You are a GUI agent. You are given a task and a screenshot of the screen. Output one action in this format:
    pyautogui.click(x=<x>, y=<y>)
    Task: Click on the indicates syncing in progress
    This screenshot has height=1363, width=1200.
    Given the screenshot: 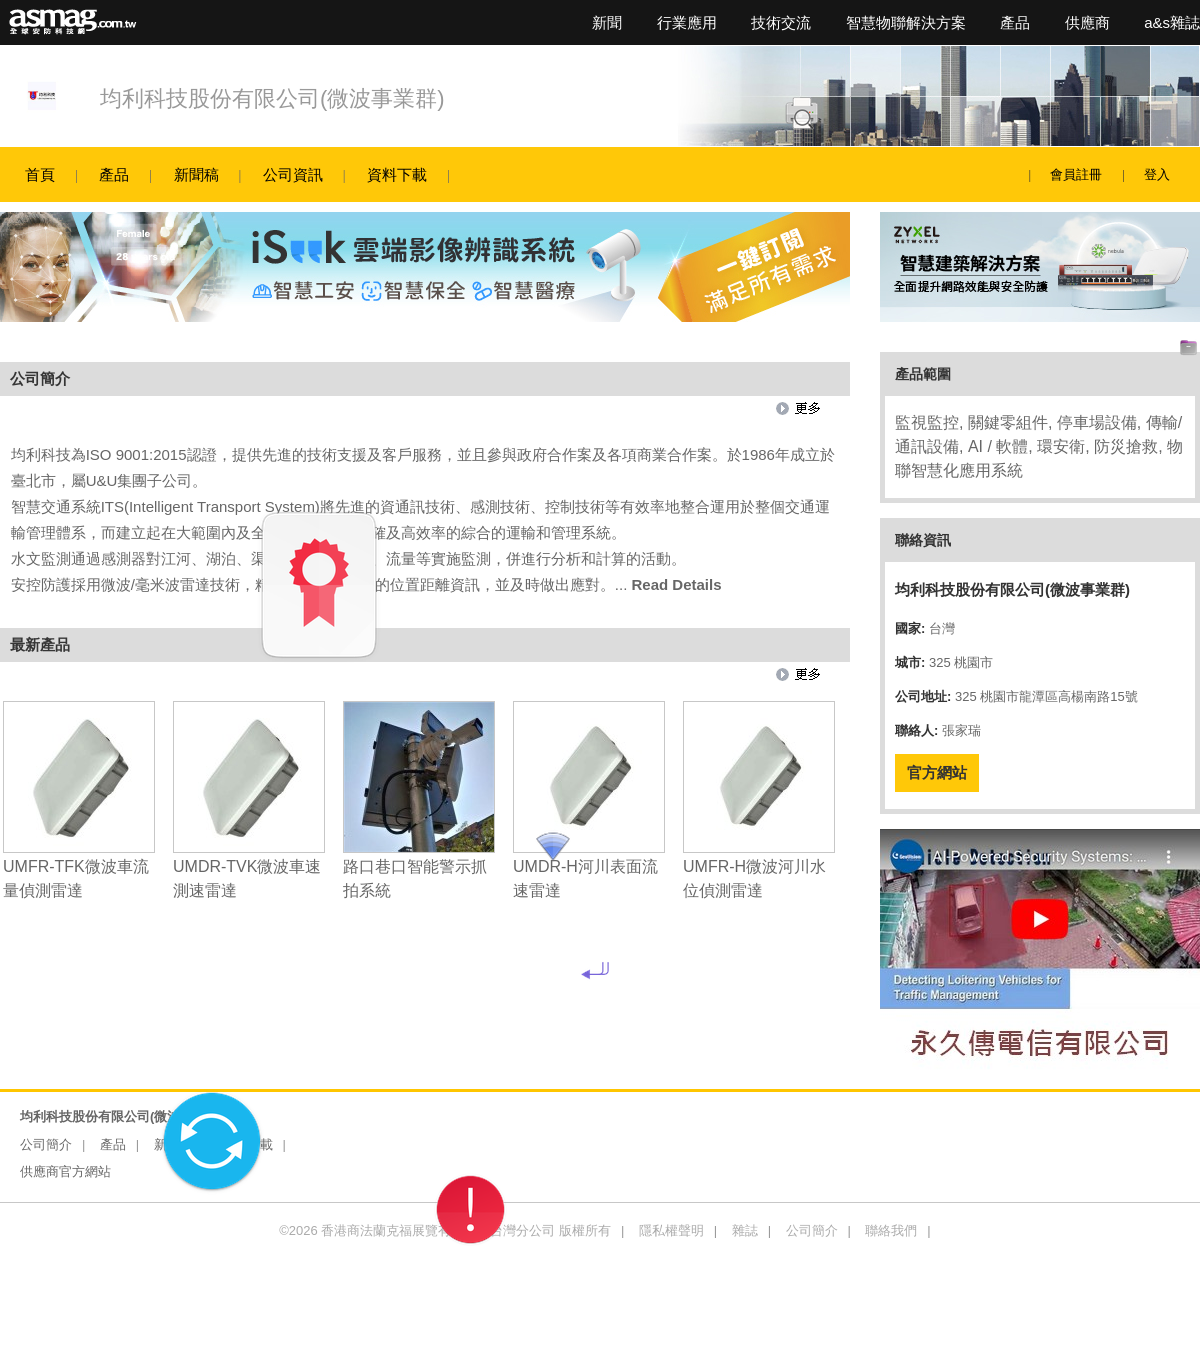 What is the action you would take?
    pyautogui.click(x=212, y=1141)
    